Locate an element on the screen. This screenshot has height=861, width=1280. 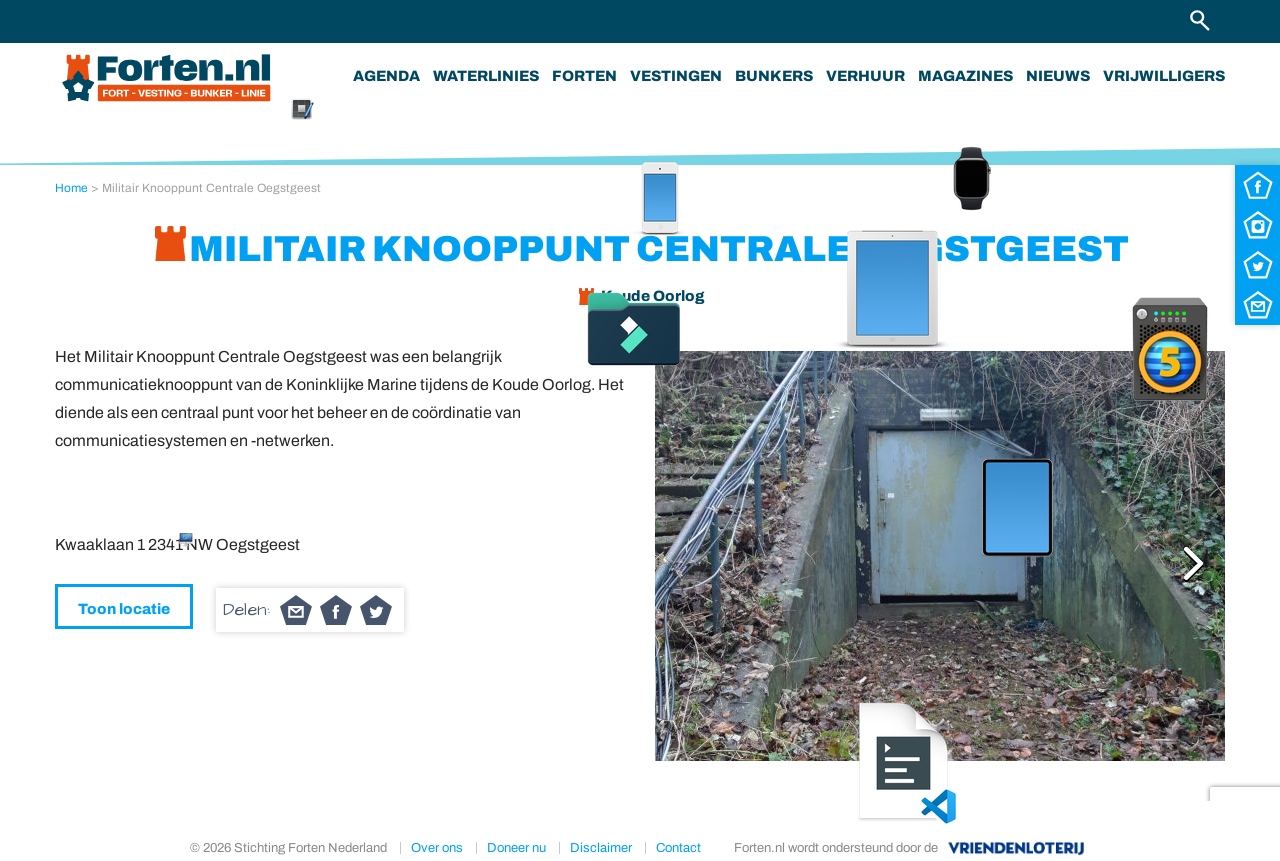
represents an iMac desktop computer is located at coordinates (186, 537).